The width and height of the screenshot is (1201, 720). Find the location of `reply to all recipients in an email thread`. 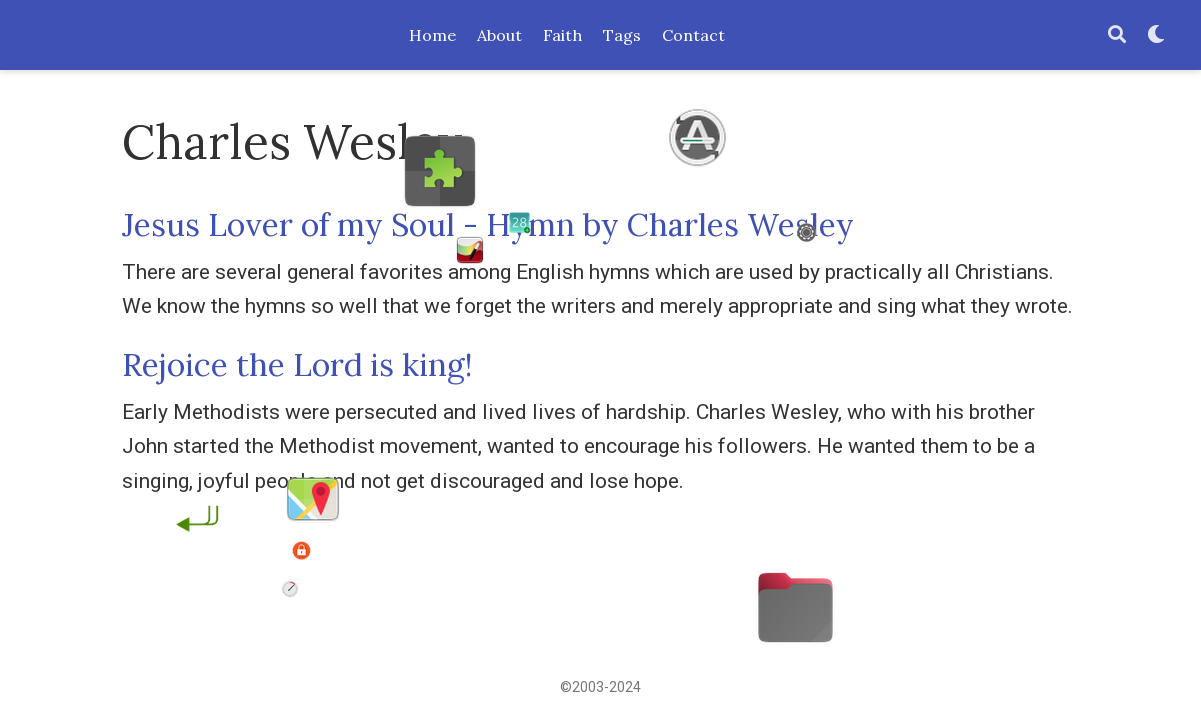

reply to all recipients in an email thread is located at coordinates (196, 518).